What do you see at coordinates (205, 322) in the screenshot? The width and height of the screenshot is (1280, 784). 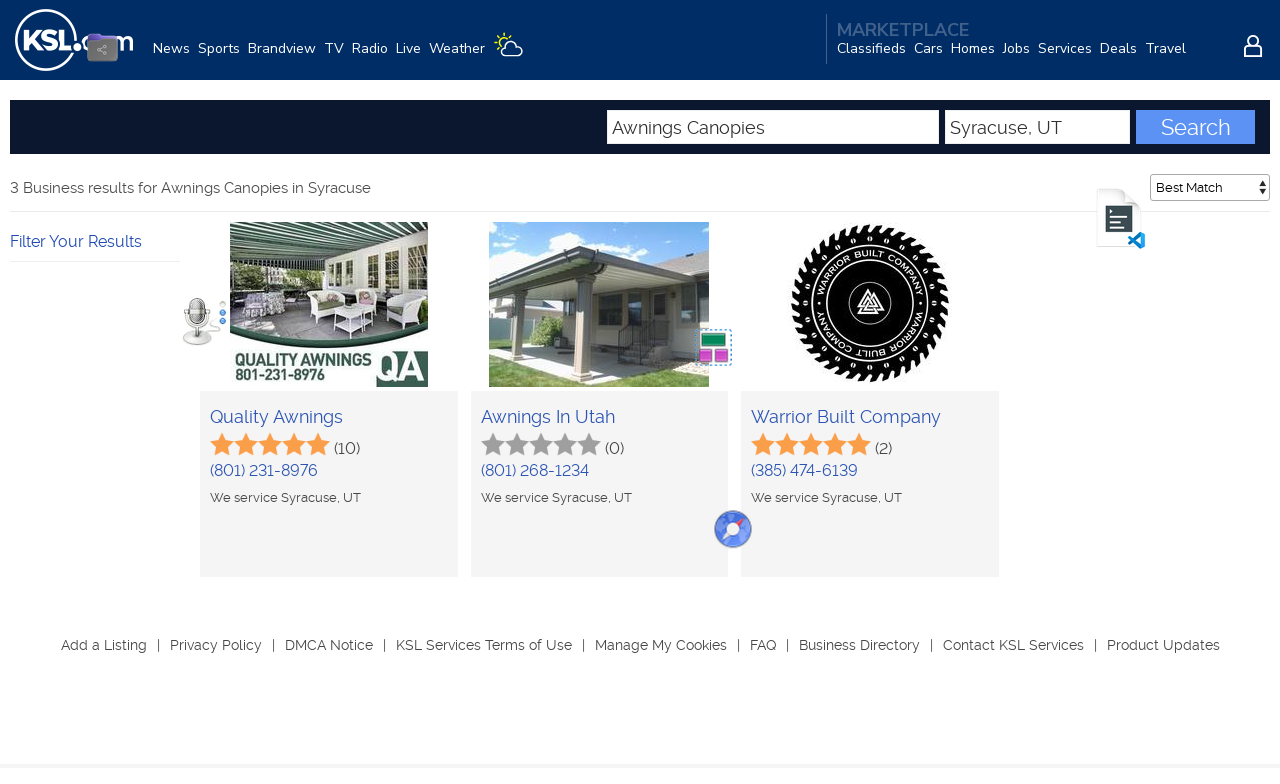 I see `microphone input at medium sensitivity level` at bounding box center [205, 322].